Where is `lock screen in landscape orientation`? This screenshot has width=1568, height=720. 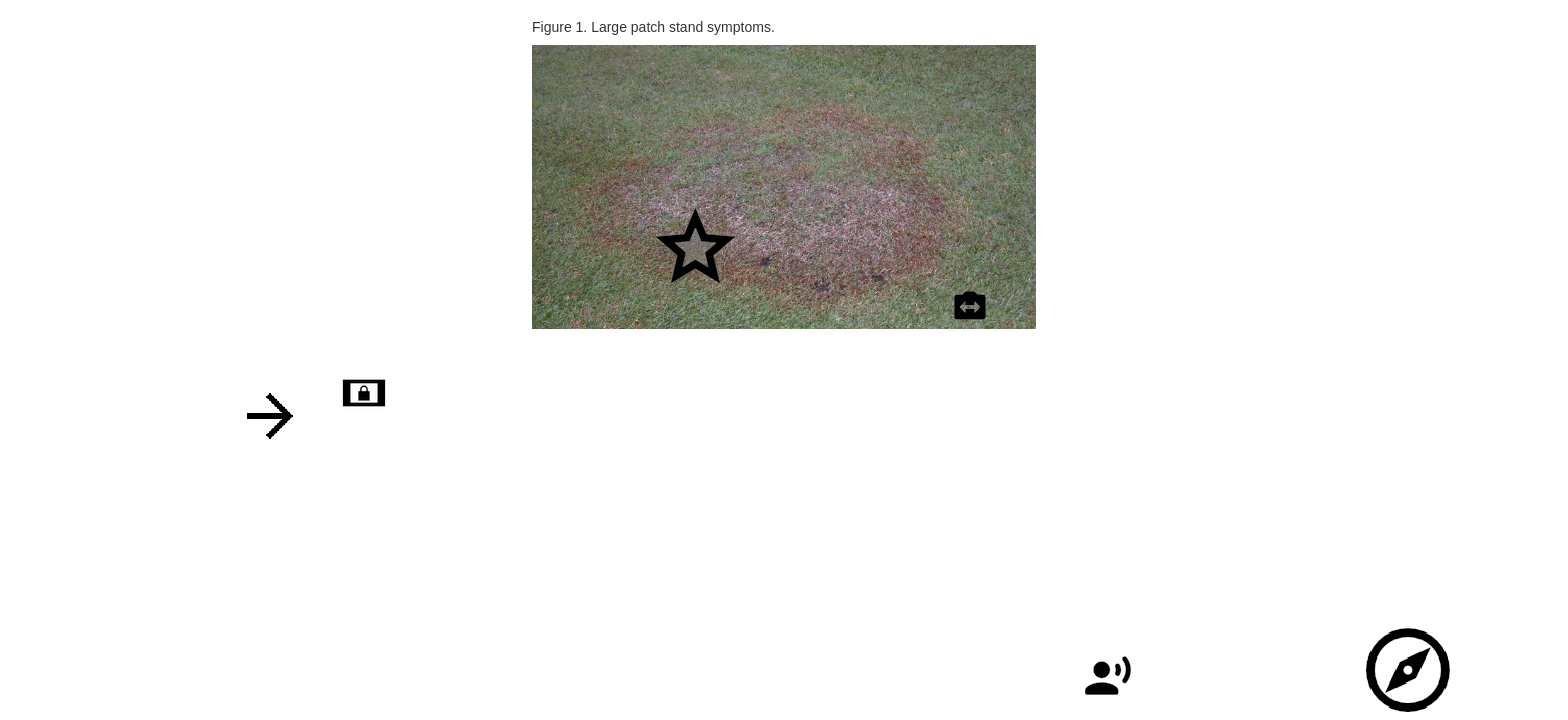
lock screen in landscape orientation is located at coordinates (364, 393).